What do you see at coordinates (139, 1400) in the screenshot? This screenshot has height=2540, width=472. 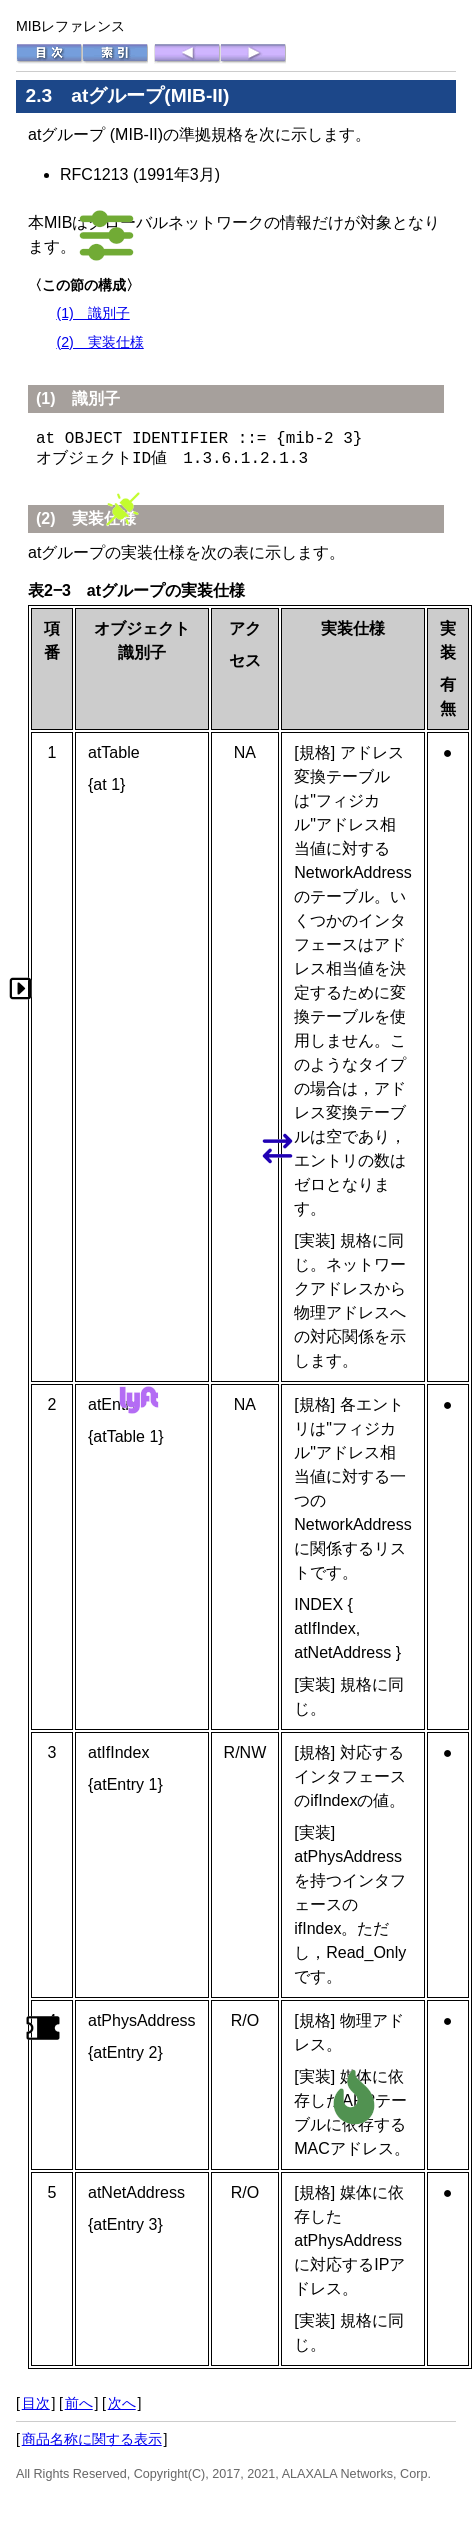 I see `open the Lyft app` at bounding box center [139, 1400].